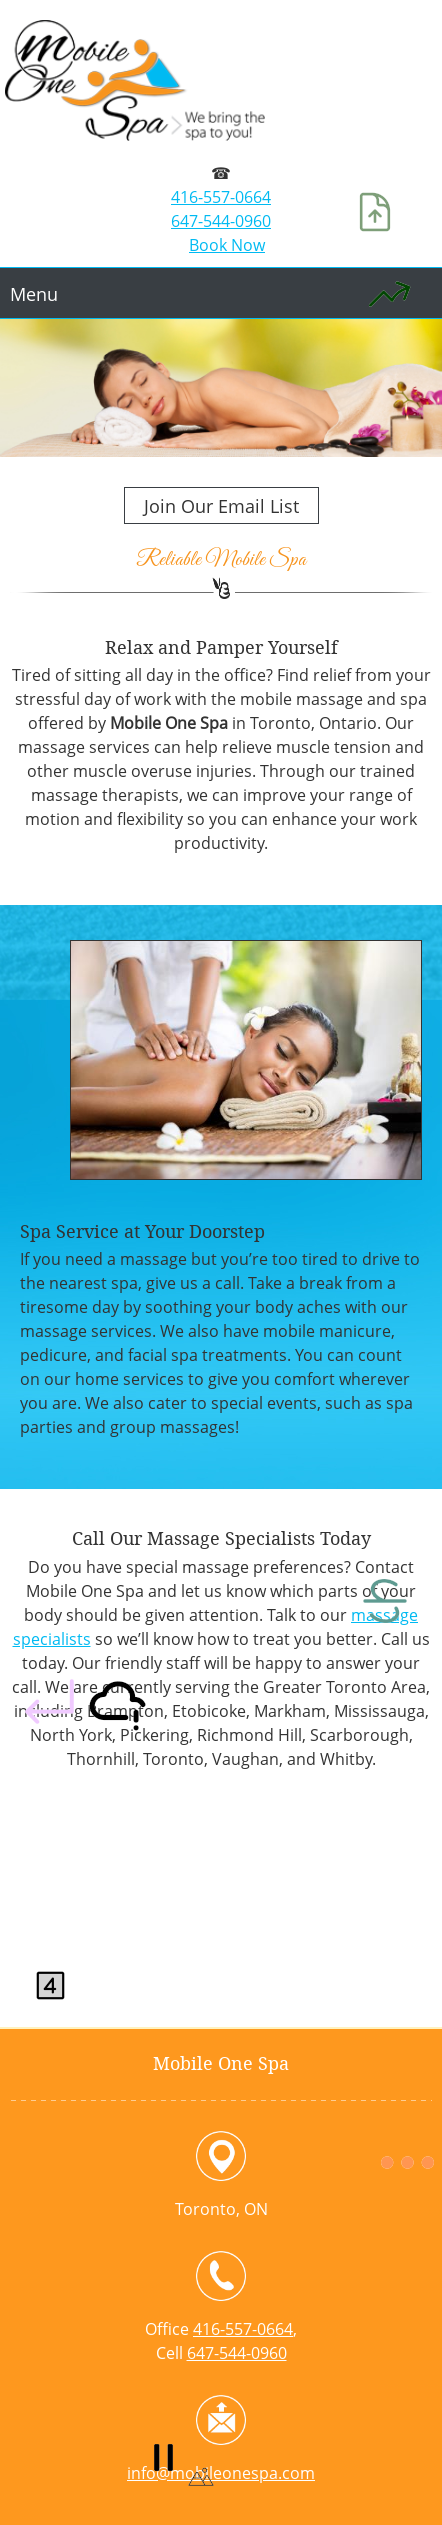 This screenshot has width=442, height=2525. What do you see at coordinates (118, 1702) in the screenshot?
I see `cloud storage warning or alert` at bounding box center [118, 1702].